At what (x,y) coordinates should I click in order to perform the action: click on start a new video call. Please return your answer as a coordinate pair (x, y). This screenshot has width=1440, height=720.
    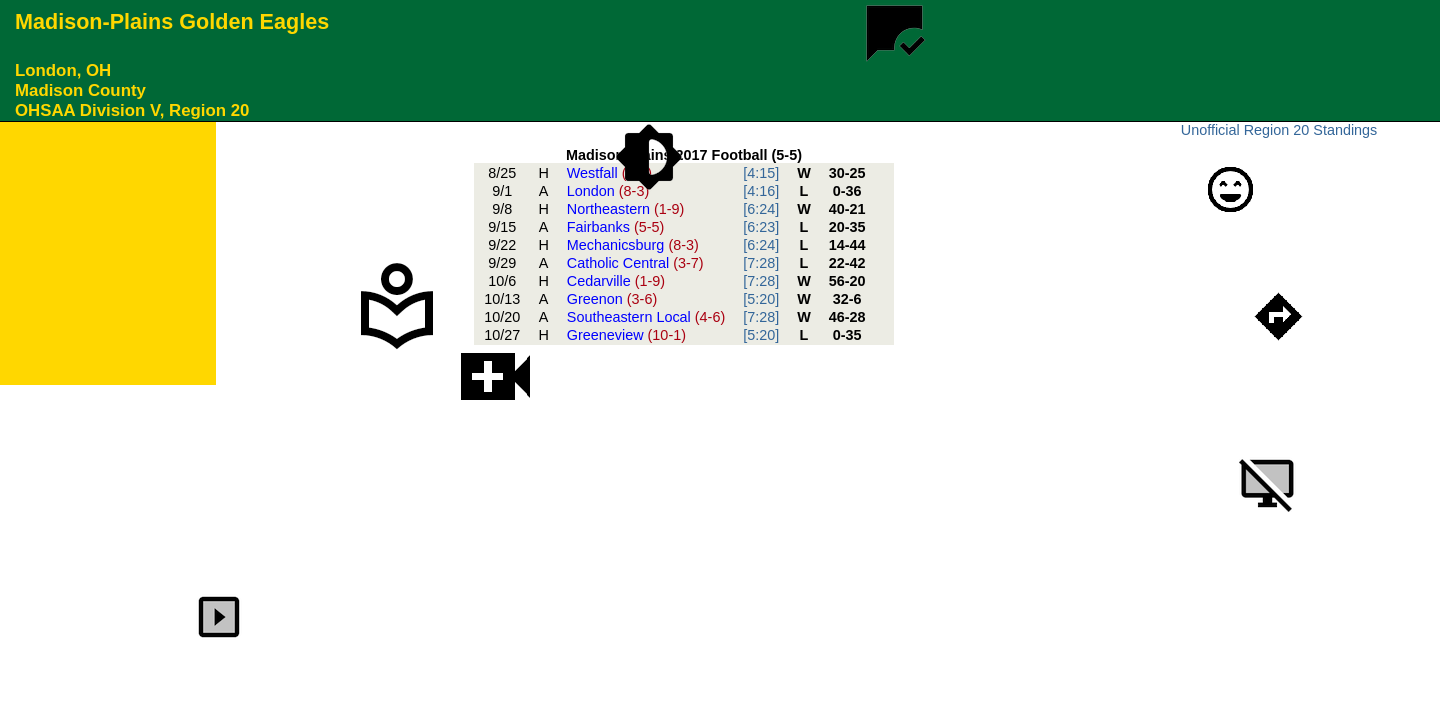
    Looking at the image, I should click on (495, 376).